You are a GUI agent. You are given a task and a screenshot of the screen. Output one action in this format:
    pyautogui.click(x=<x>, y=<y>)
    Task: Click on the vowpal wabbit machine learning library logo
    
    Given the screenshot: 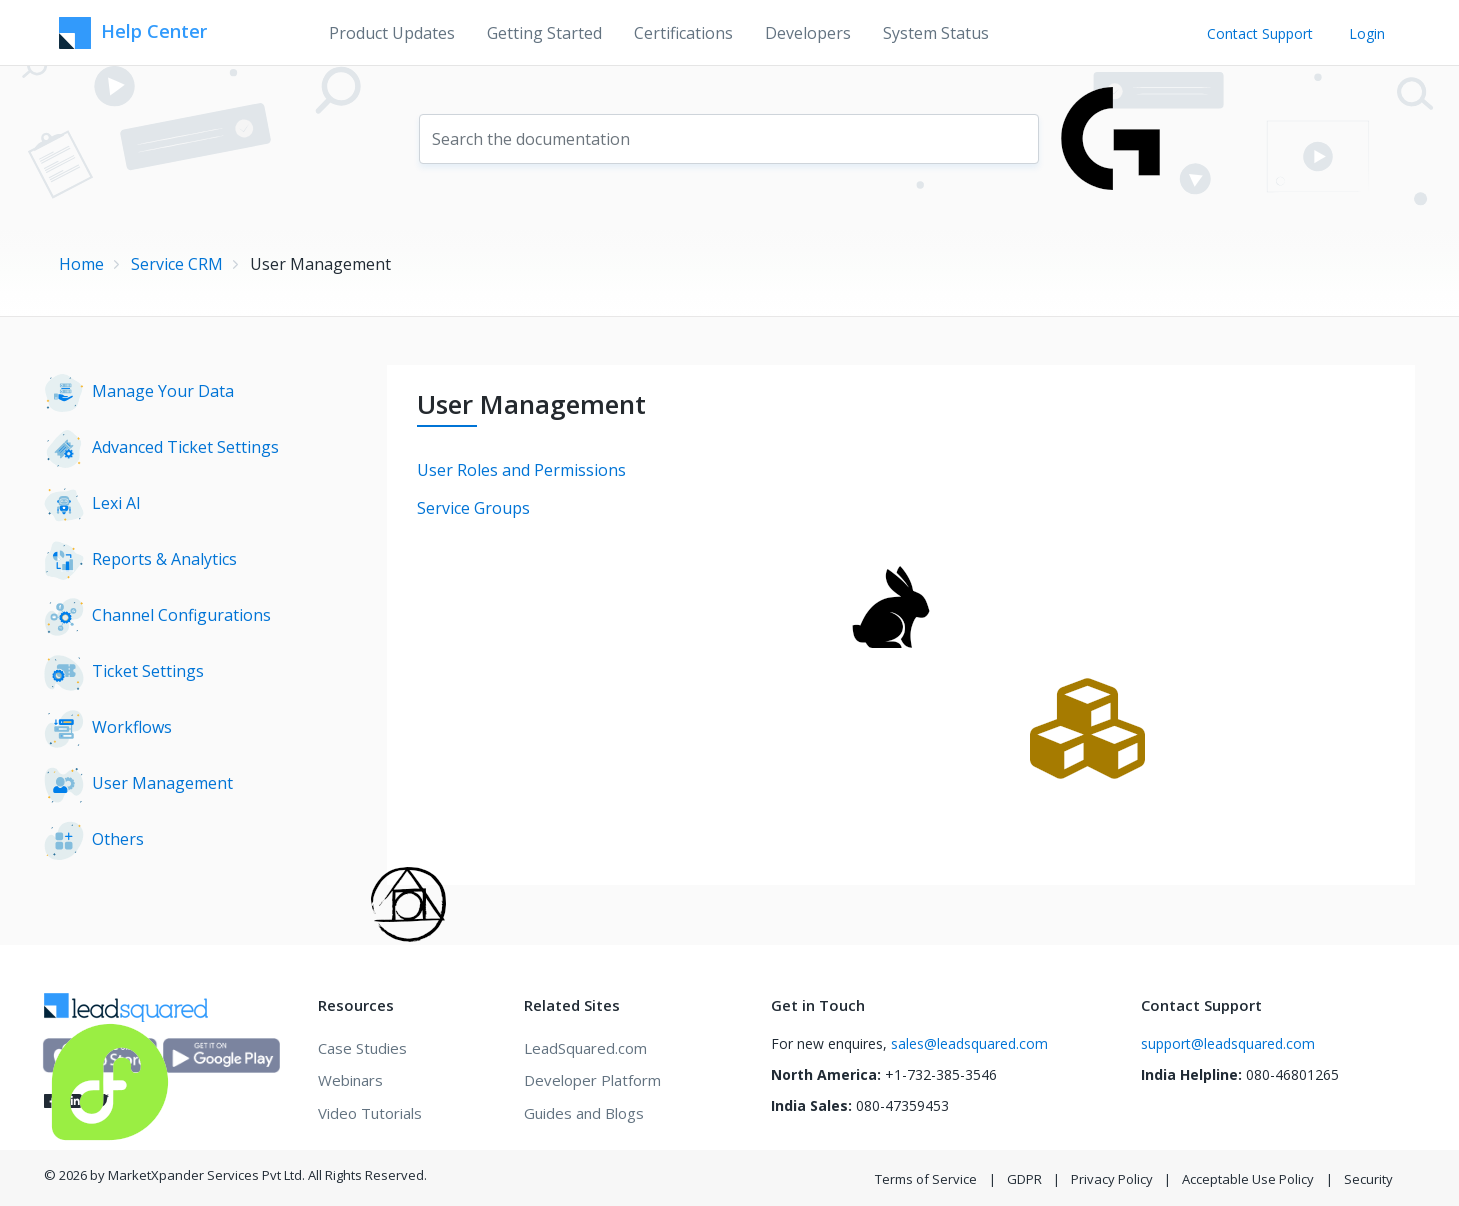 What is the action you would take?
    pyautogui.click(x=891, y=607)
    